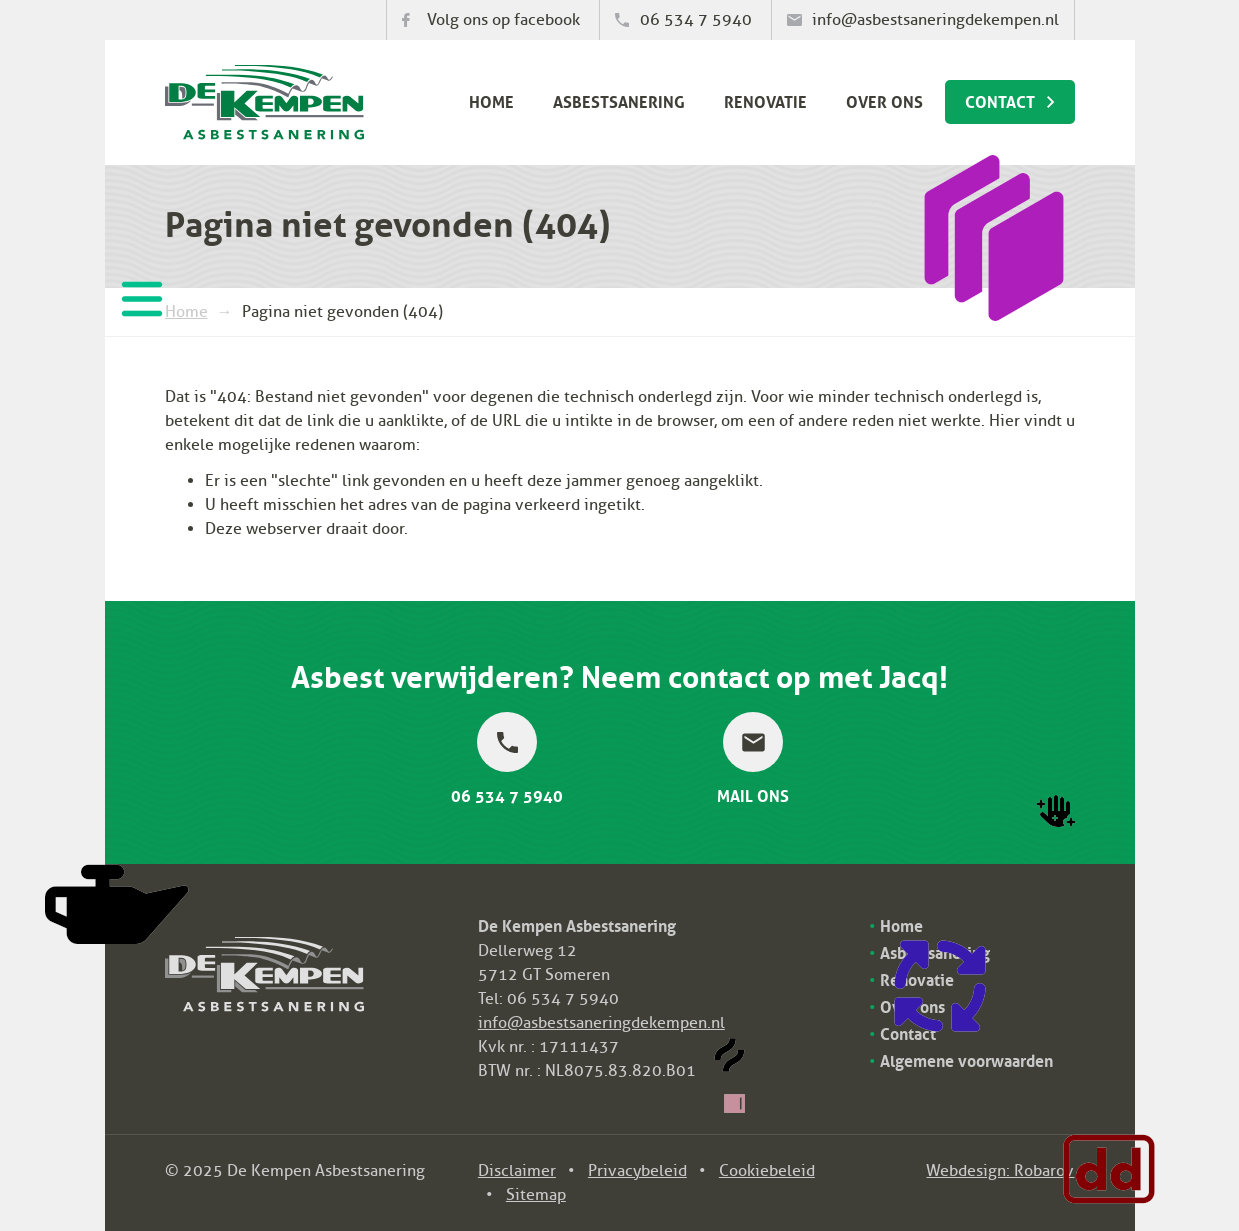 The image size is (1239, 1231). I want to click on refresh or reload content, so click(940, 986).